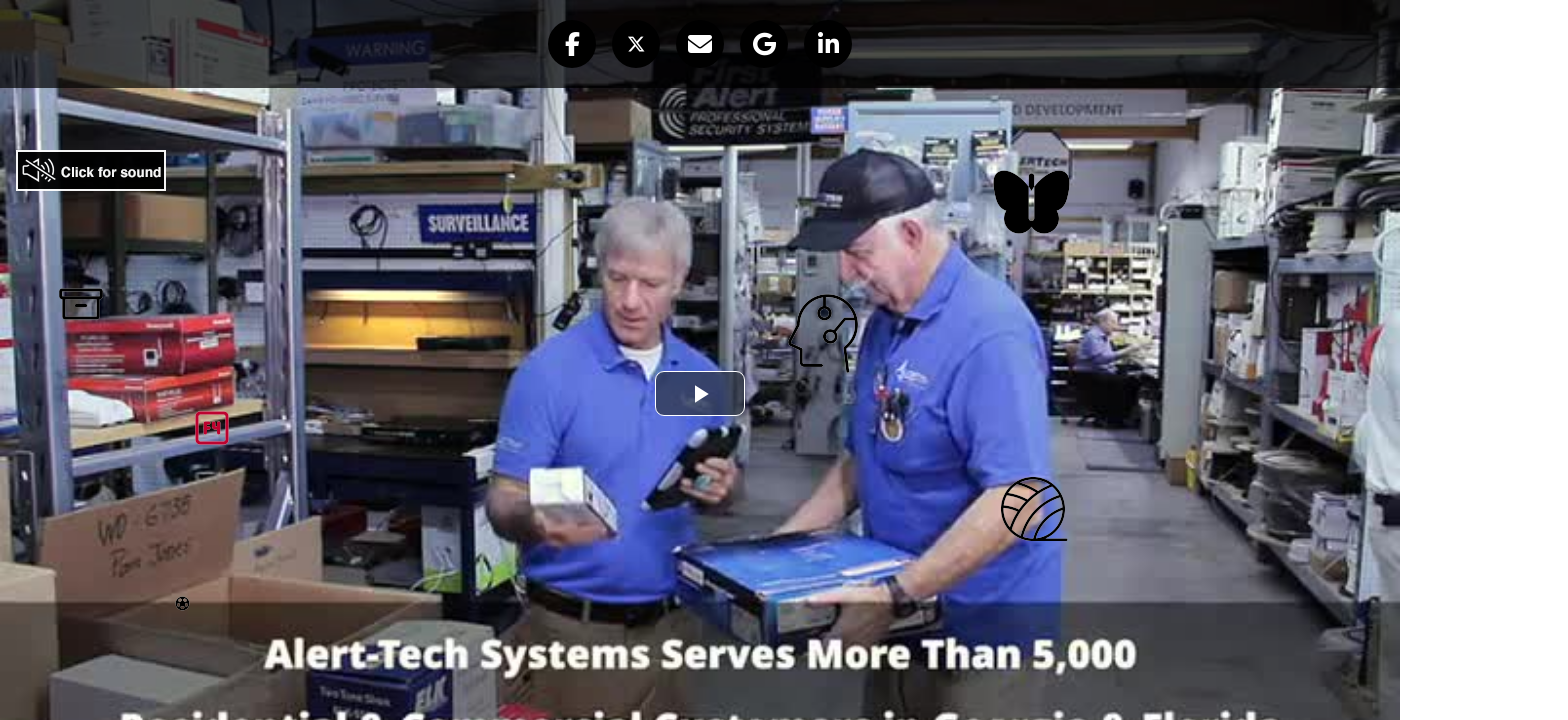 The height and width of the screenshot is (720, 1568). Describe the element at coordinates (81, 304) in the screenshot. I see `archive selected items` at that location.